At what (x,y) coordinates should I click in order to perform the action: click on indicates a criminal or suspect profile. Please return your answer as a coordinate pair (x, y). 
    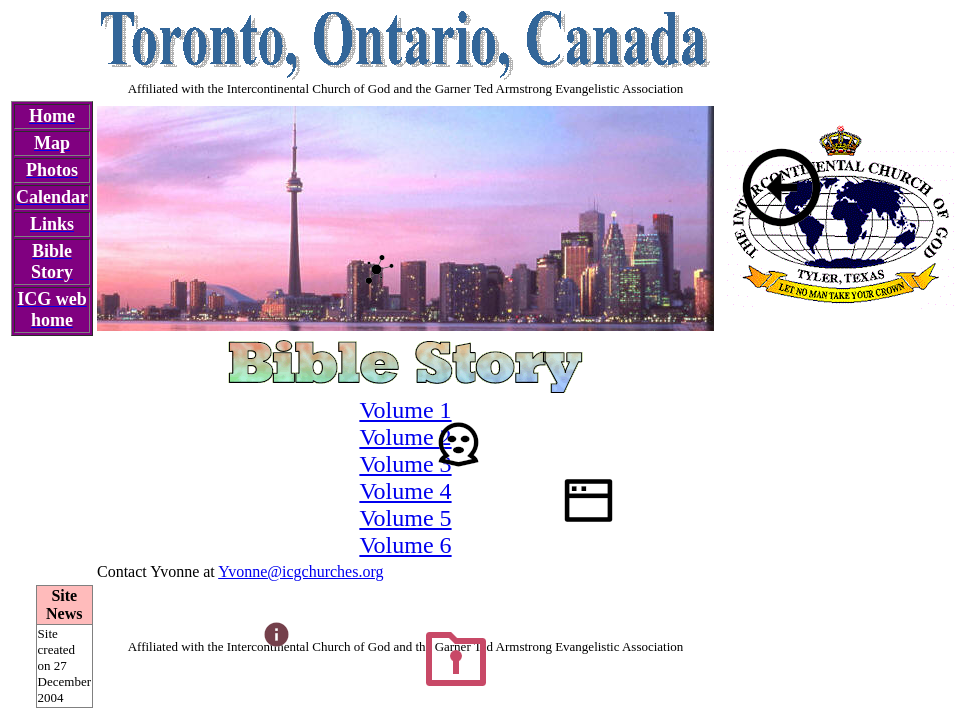
    Looking at the image, I should click on (458, 444).